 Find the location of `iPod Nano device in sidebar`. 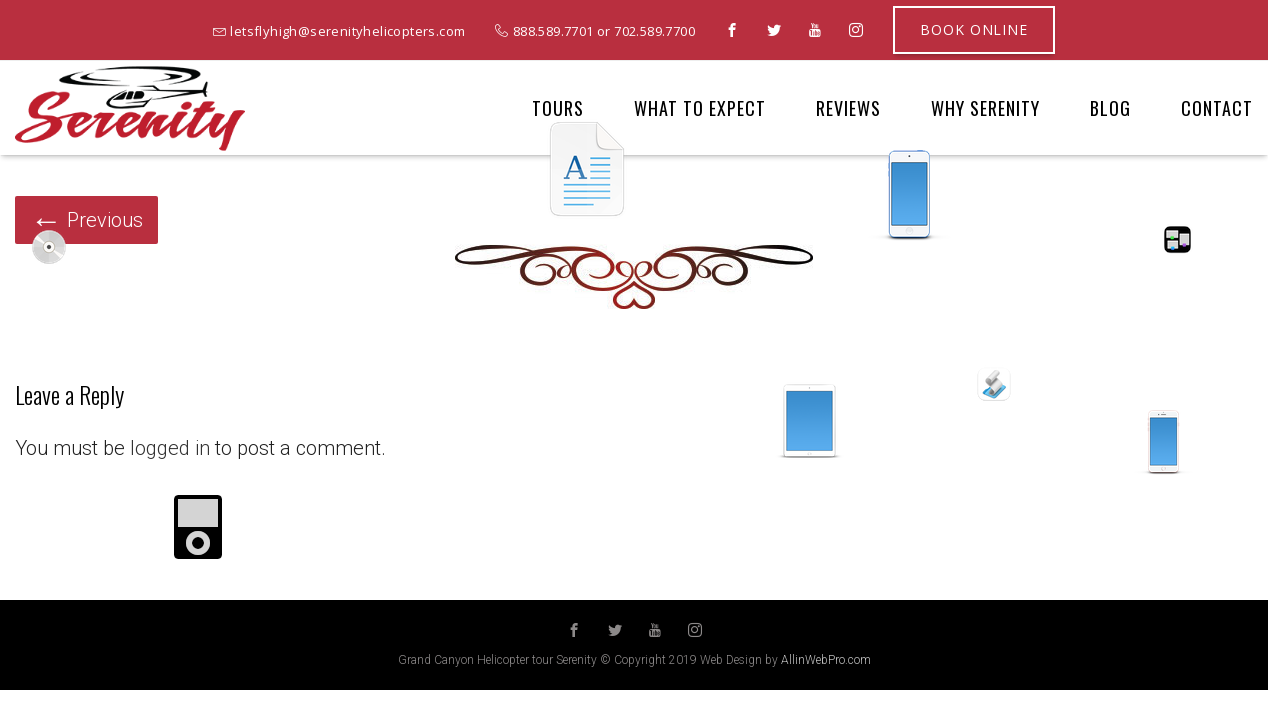

iPod Nano device in sidebar is located at coordinates (198, 527).